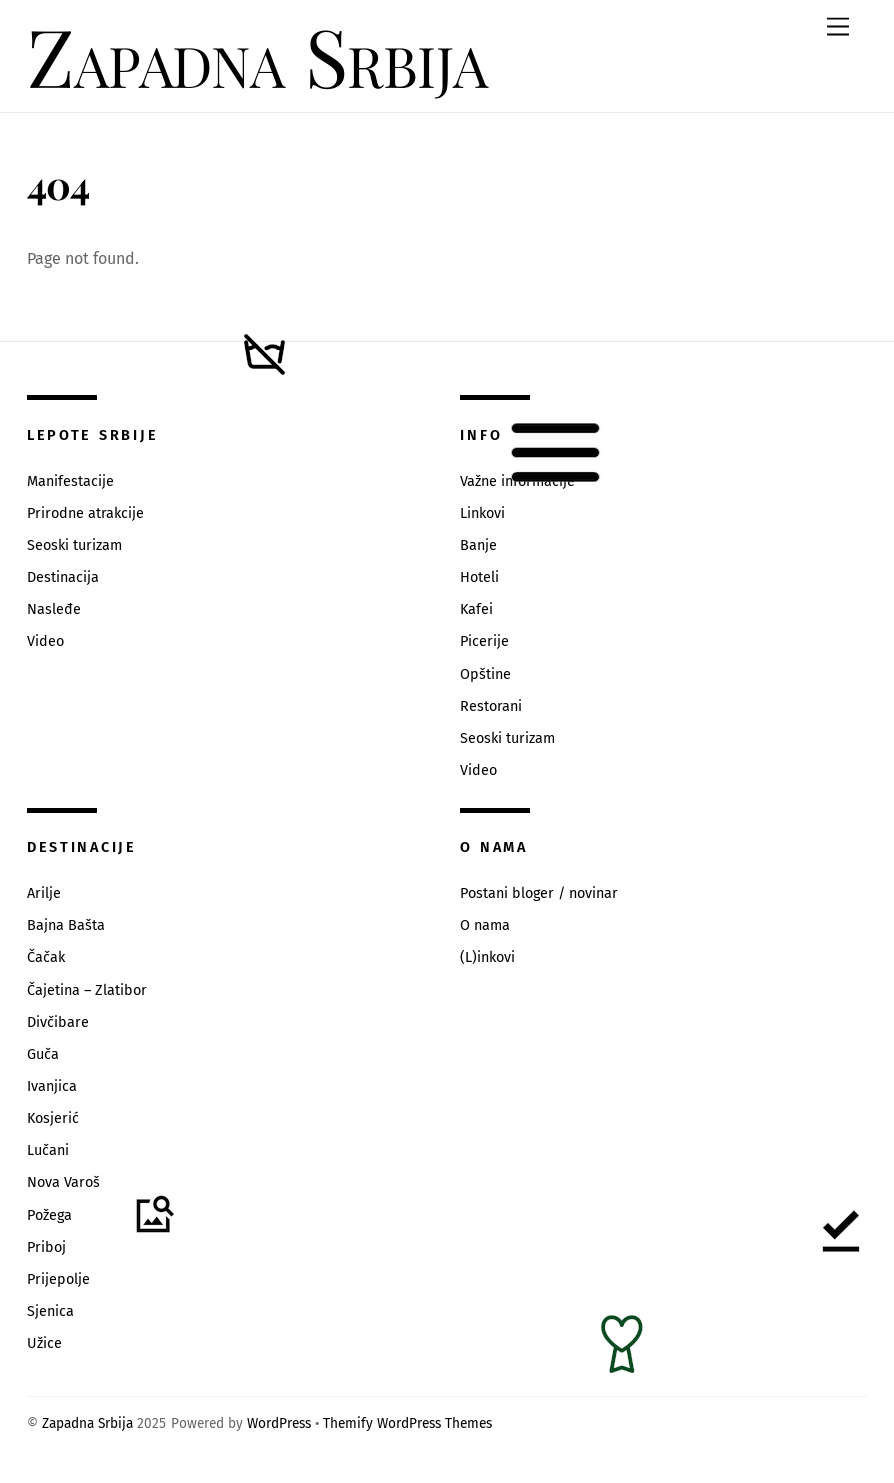 This screenshot has width=894, height=1483. Describe the element at coordinates (264, 354) in the screenshot. I see `do not wash or laundry not available` at that location.